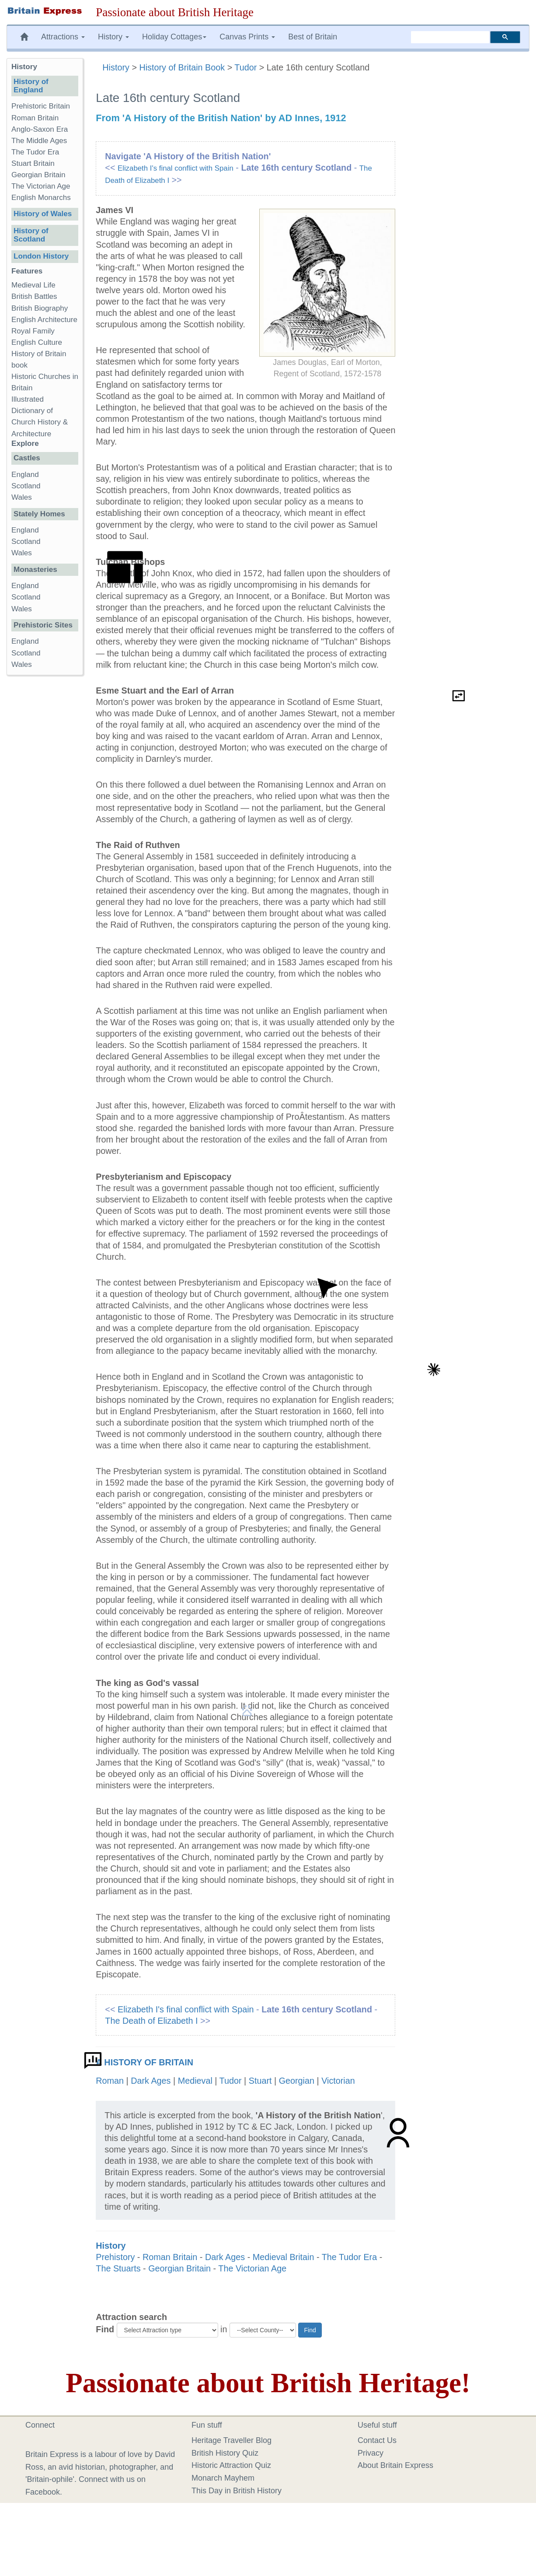 The image size is (536, 2576). I want to click on switch to grid layout view, so click(125, 567).